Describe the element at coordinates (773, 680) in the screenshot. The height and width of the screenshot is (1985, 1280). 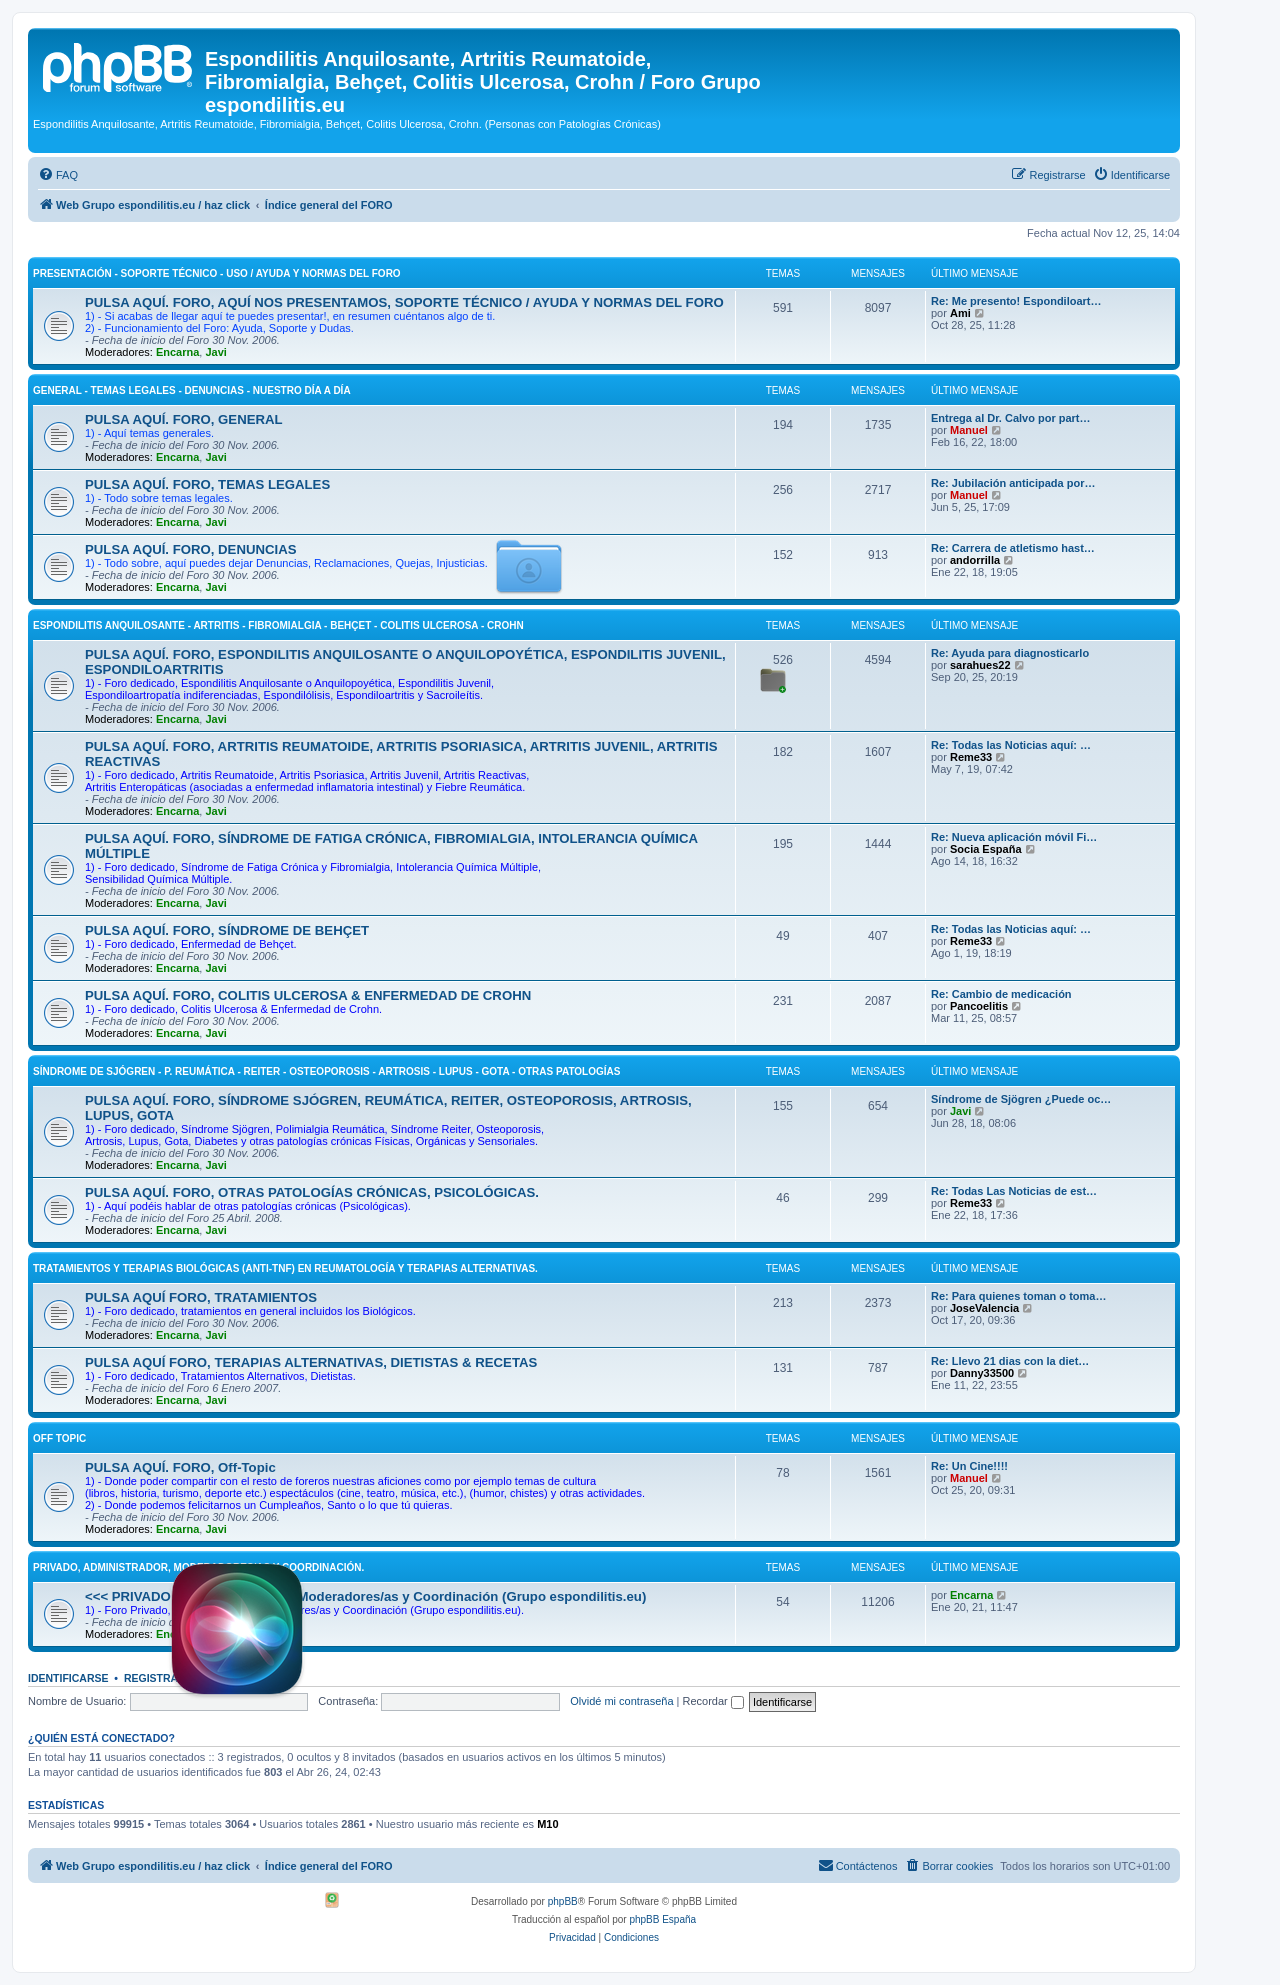
I see `create a new folder` at that location.